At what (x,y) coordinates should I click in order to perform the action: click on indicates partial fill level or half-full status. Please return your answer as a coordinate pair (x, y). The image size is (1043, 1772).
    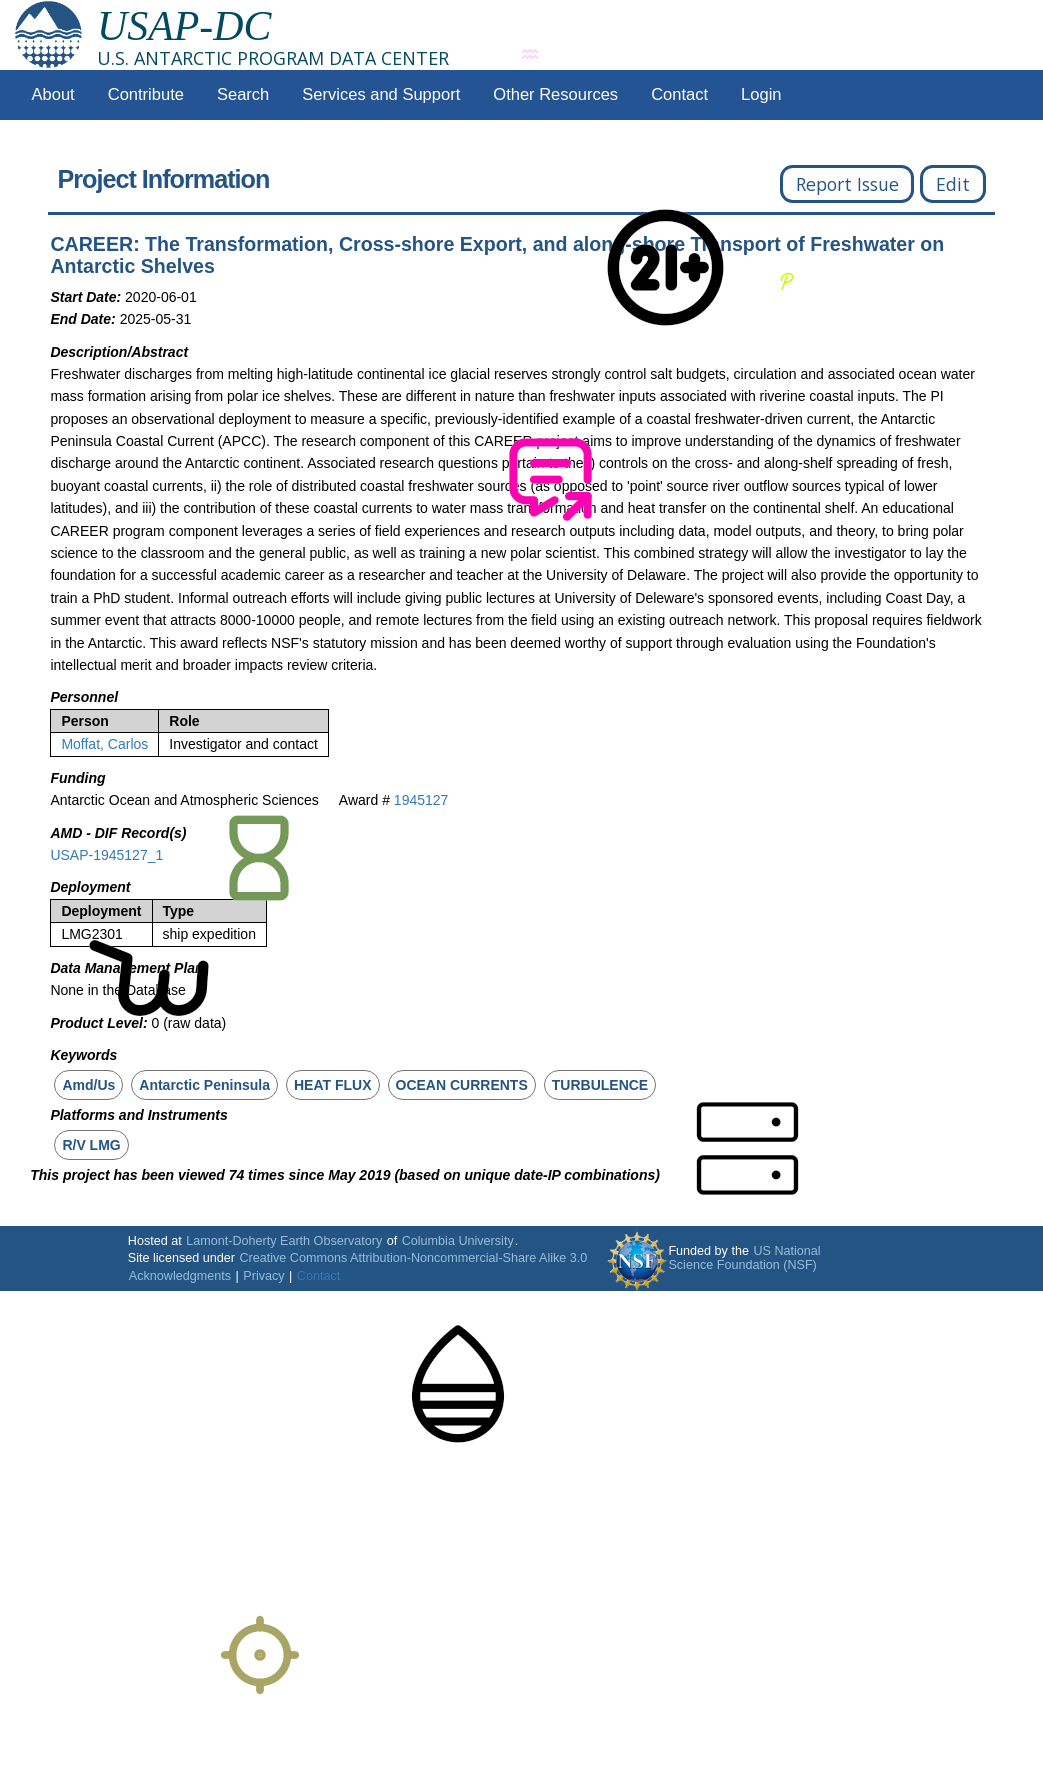
    Looking at the image, I should click on (458, 1388).